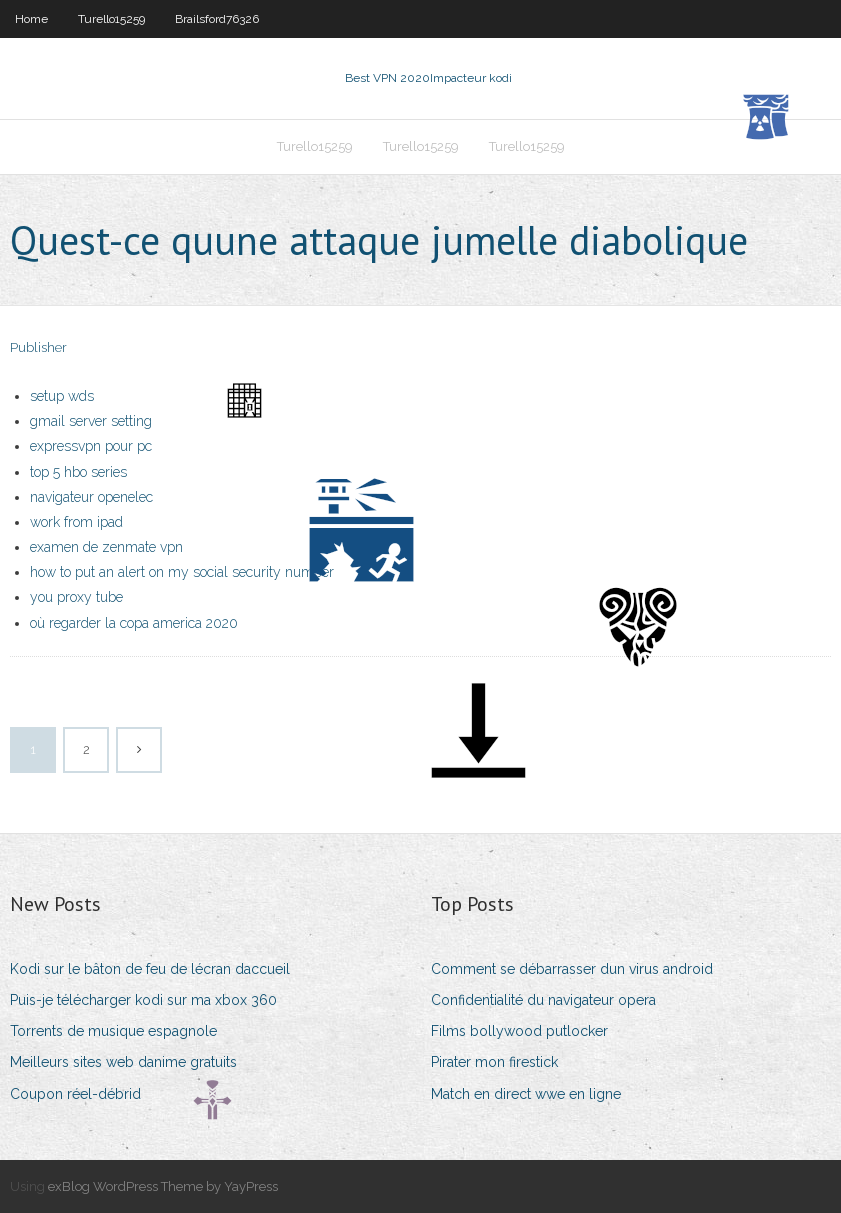 Image resolution: width=841 pixels, height=1213 pixels. Describe the element at coordinates (212, 1099) in the screenshot. I see `select a sword or melee weapon in a game inventory` at that location.